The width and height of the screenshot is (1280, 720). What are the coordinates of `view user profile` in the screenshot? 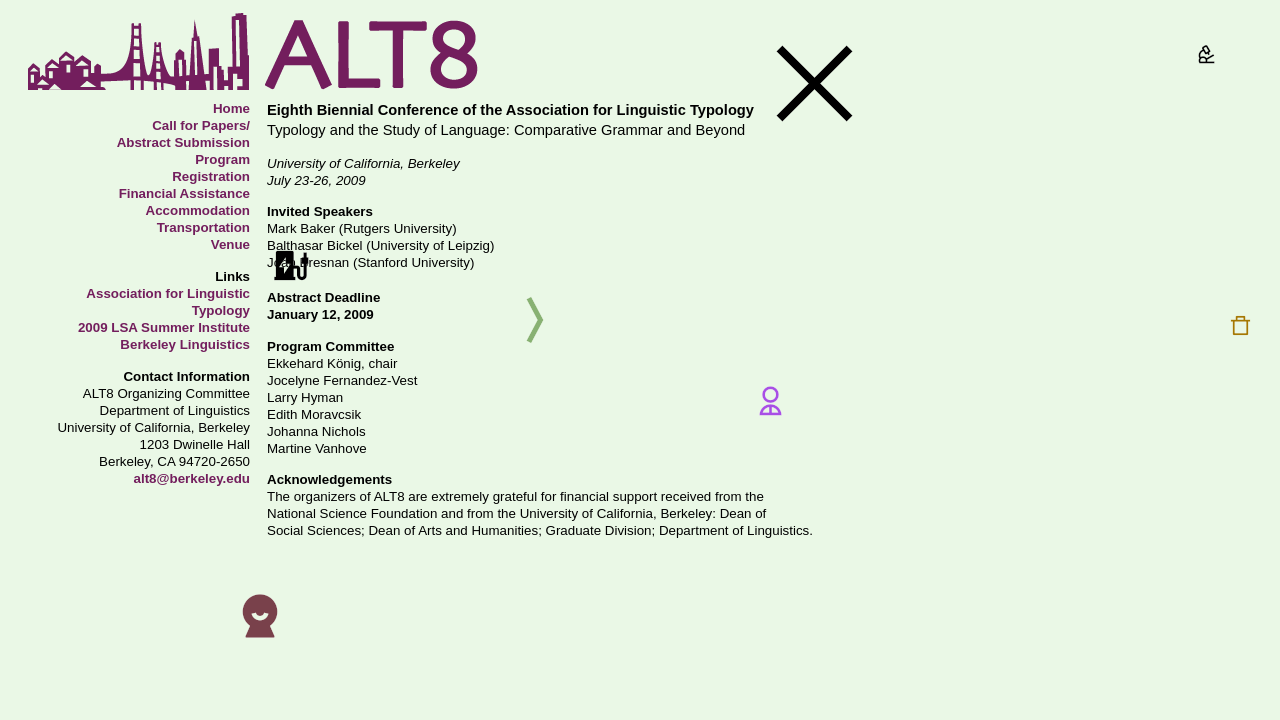 It's located at (260, 616).